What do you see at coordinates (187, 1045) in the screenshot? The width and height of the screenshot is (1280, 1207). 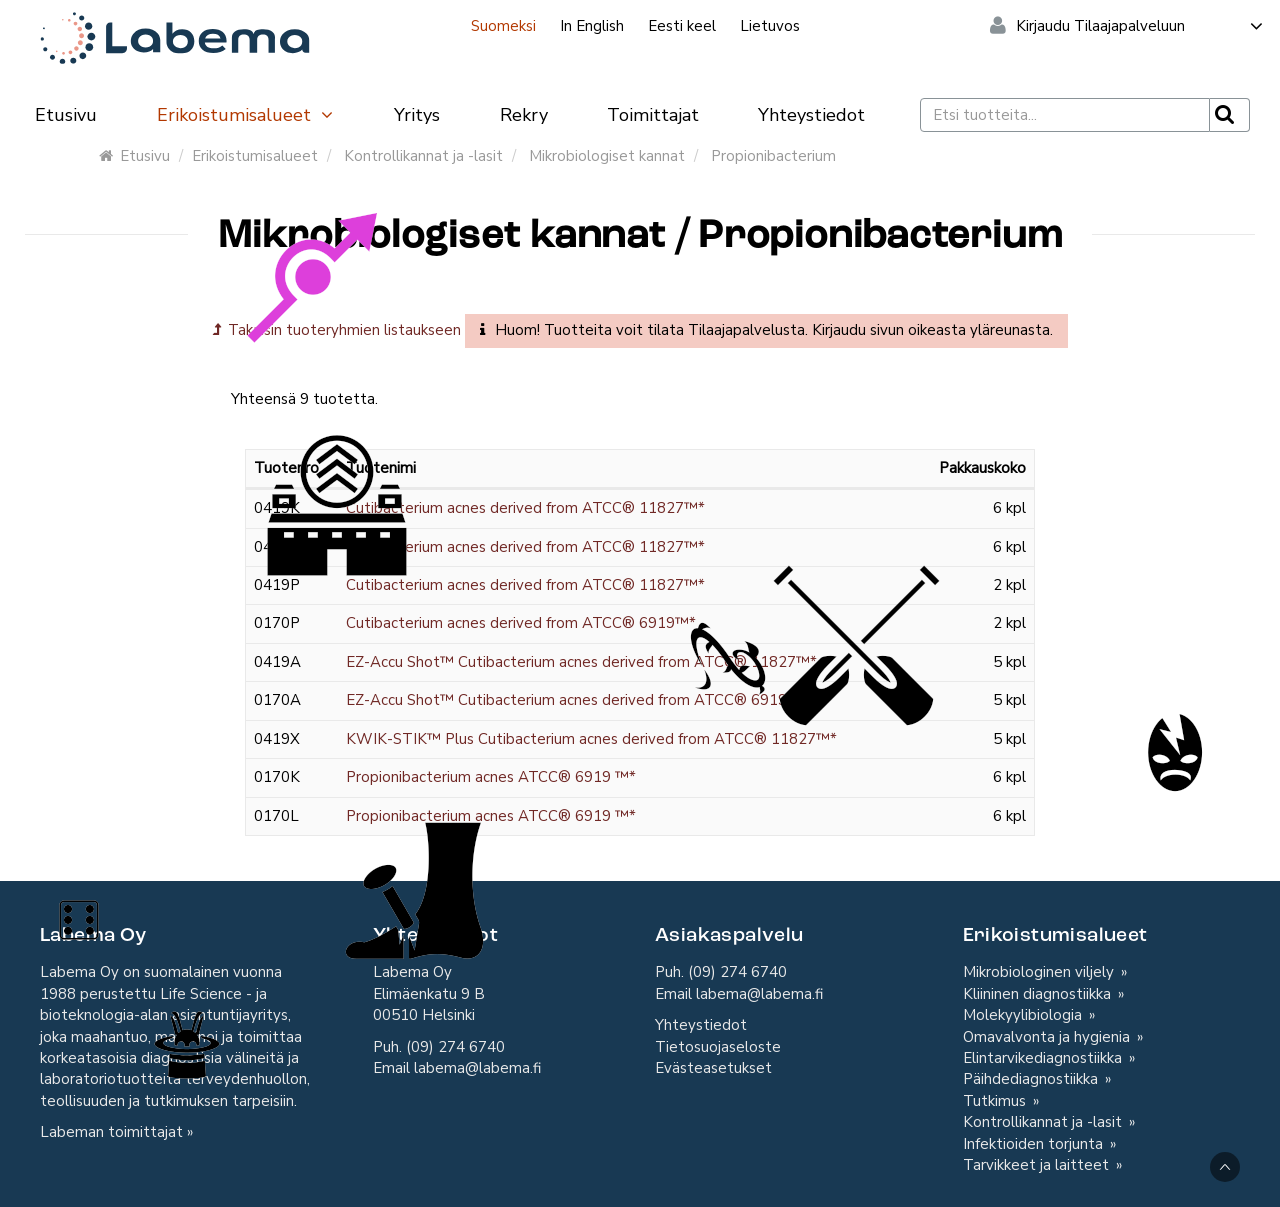 I see `access magic or special effects features` at bounding box center [187, 1045].